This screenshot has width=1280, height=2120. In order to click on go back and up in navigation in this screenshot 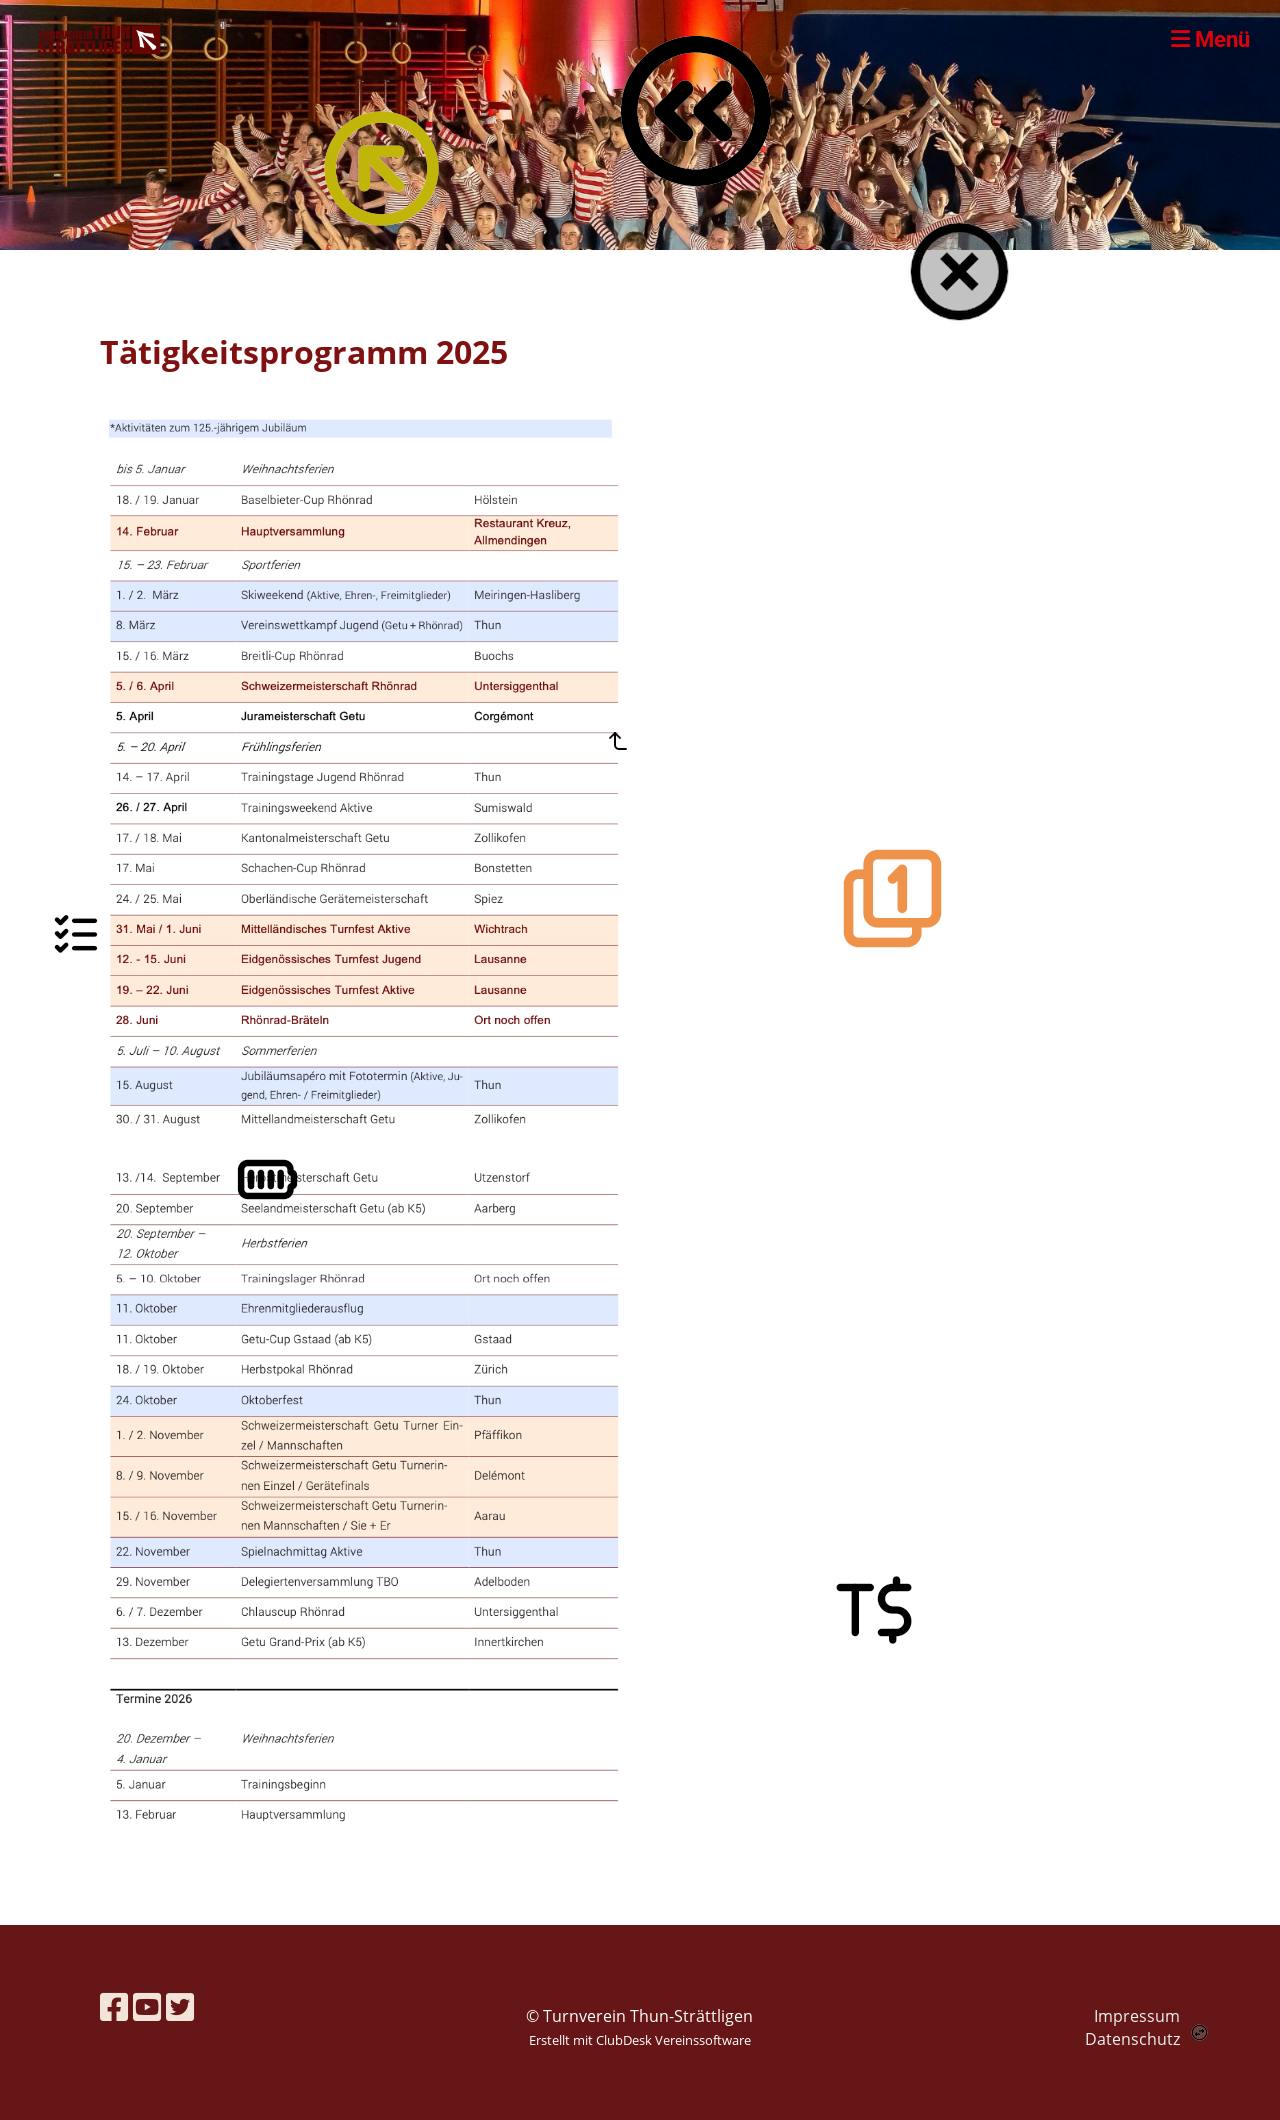, I will do `click(618, 741)`.